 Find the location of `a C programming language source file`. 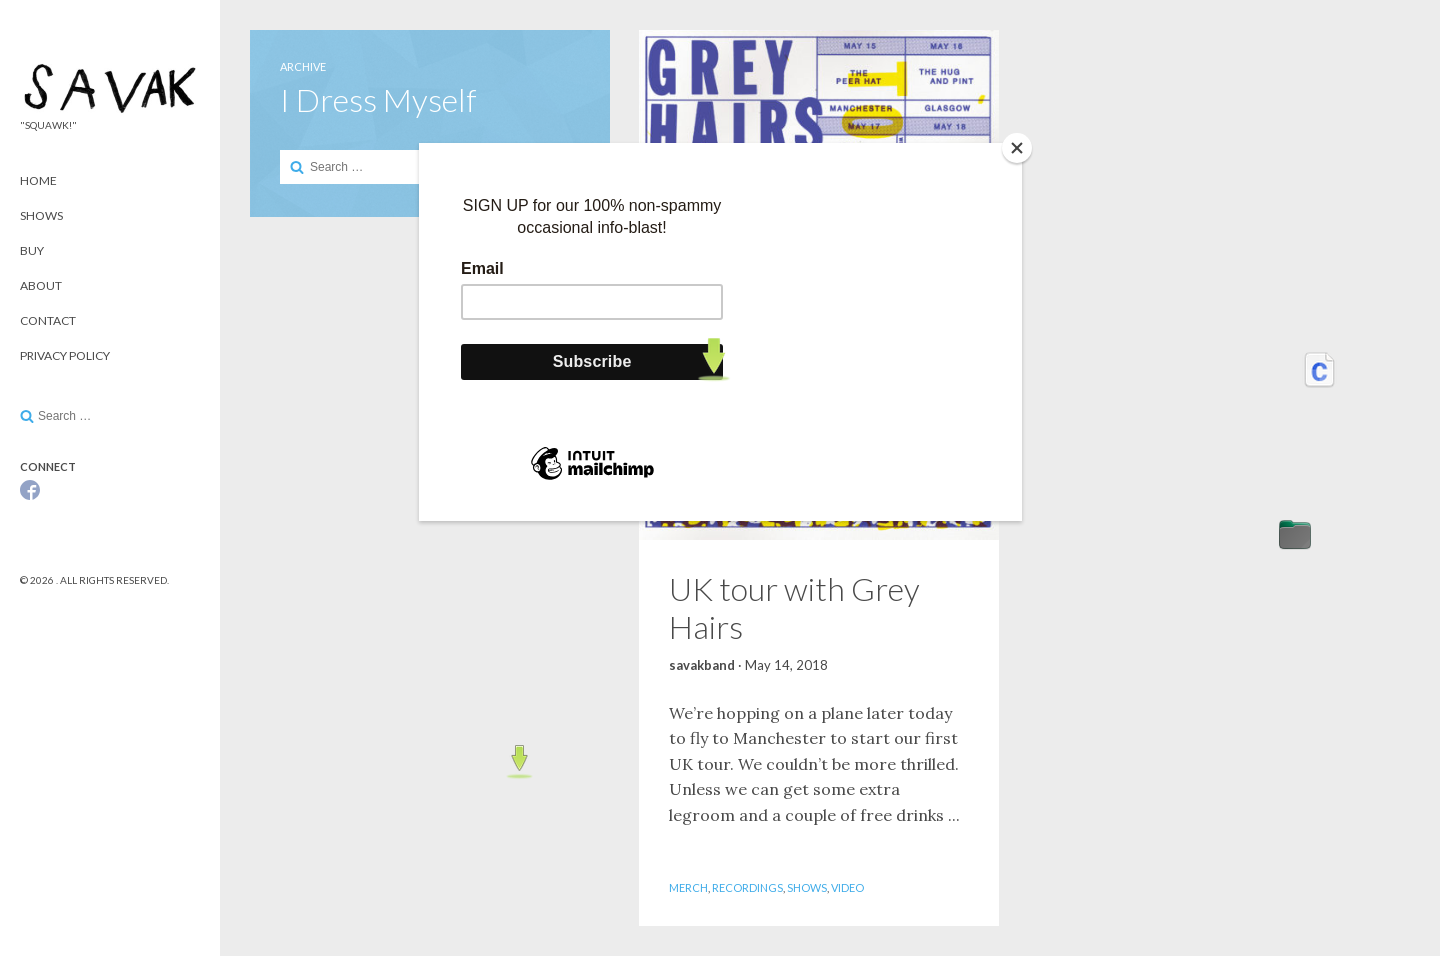

a C programming language source file is located at coordinates (1319, 369).